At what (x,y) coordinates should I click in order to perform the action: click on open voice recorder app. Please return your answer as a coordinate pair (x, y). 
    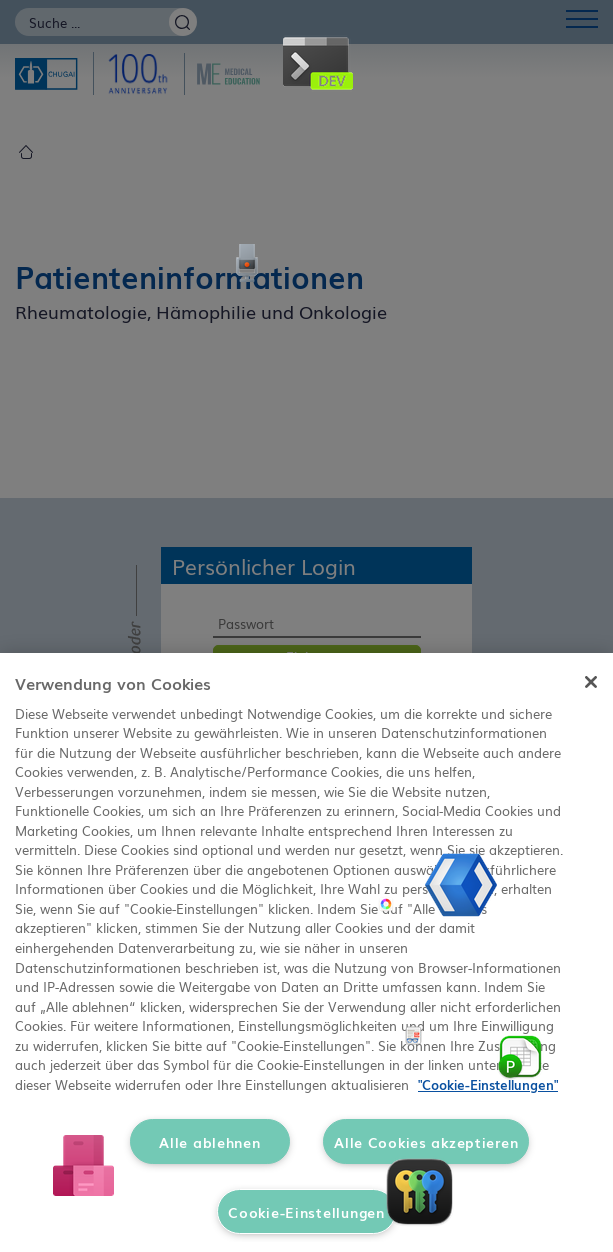
    Looking at the image, I should click on (247, 263).